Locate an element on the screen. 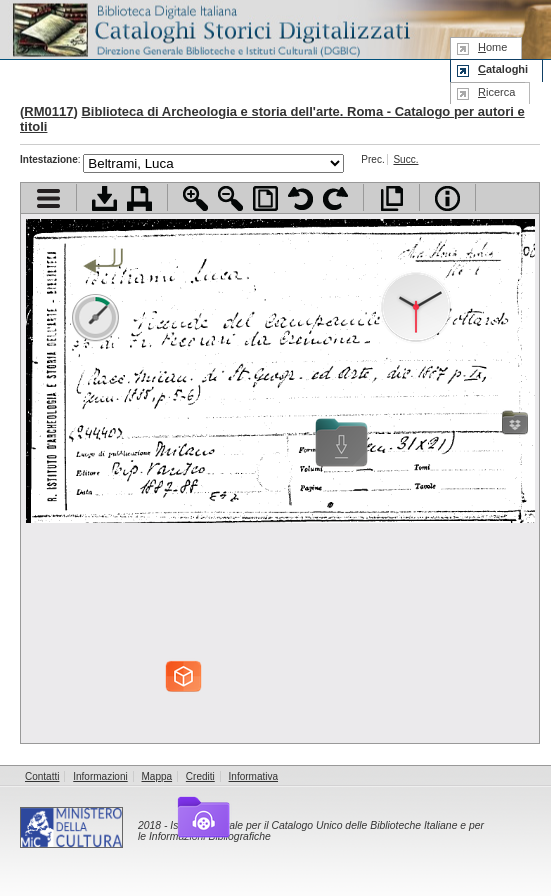 Image resolution: width=551 pixels, height=896 pixels. folder containing 4k video to mp3 converter files is located at coordinates (203, 818).